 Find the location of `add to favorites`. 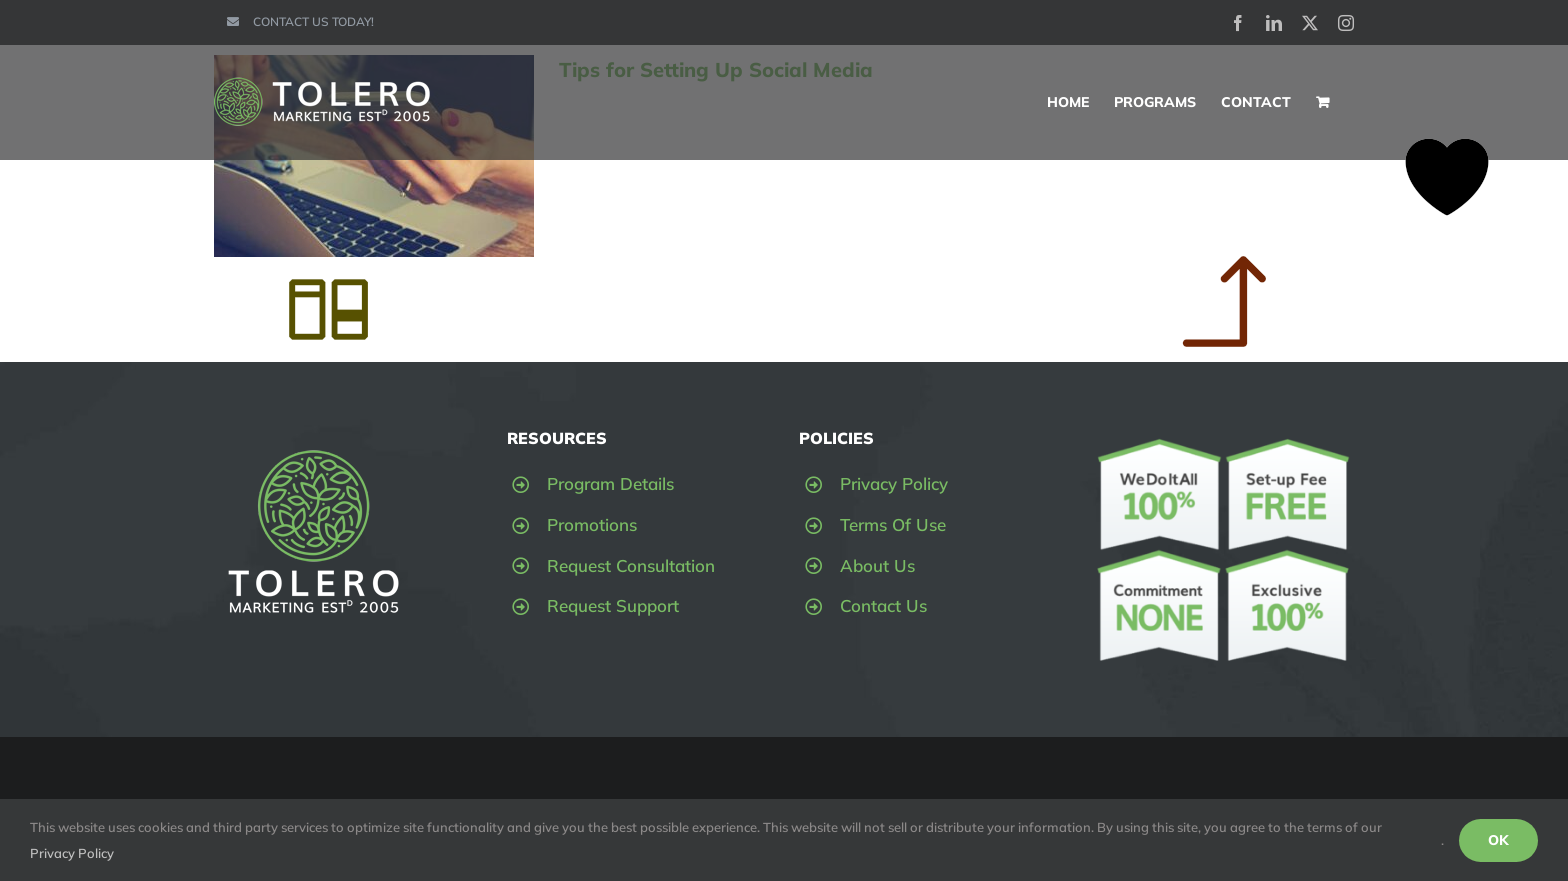

add to favorites is located at coordinates (1447, 177).